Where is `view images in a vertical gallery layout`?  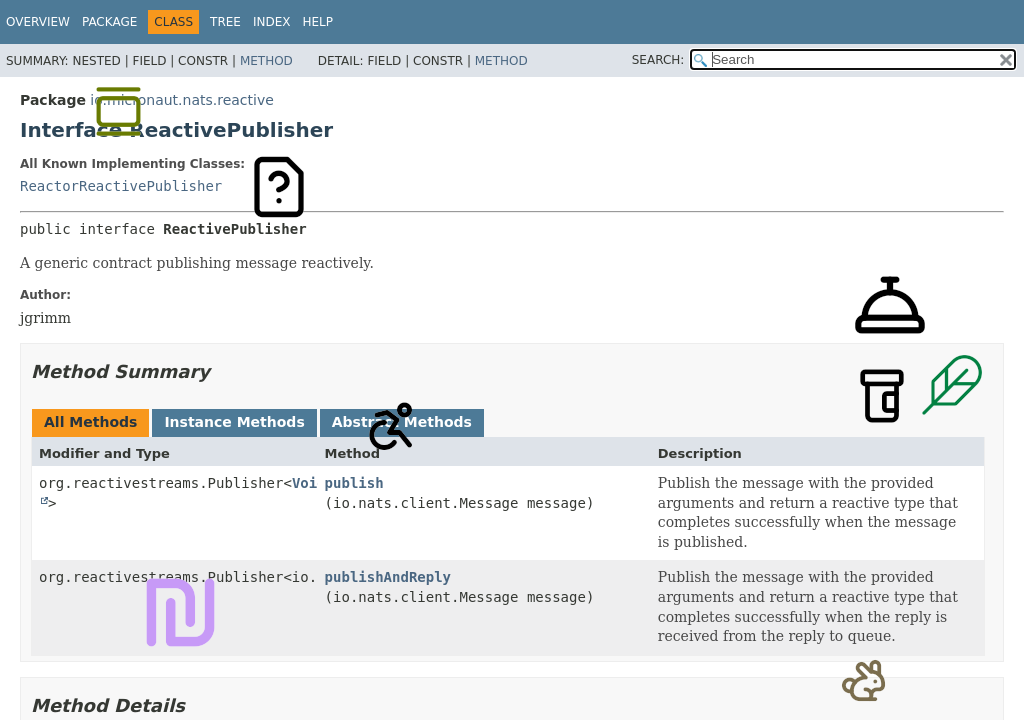
view images in a vertical gallery layout is located at coordinates (118, 111).